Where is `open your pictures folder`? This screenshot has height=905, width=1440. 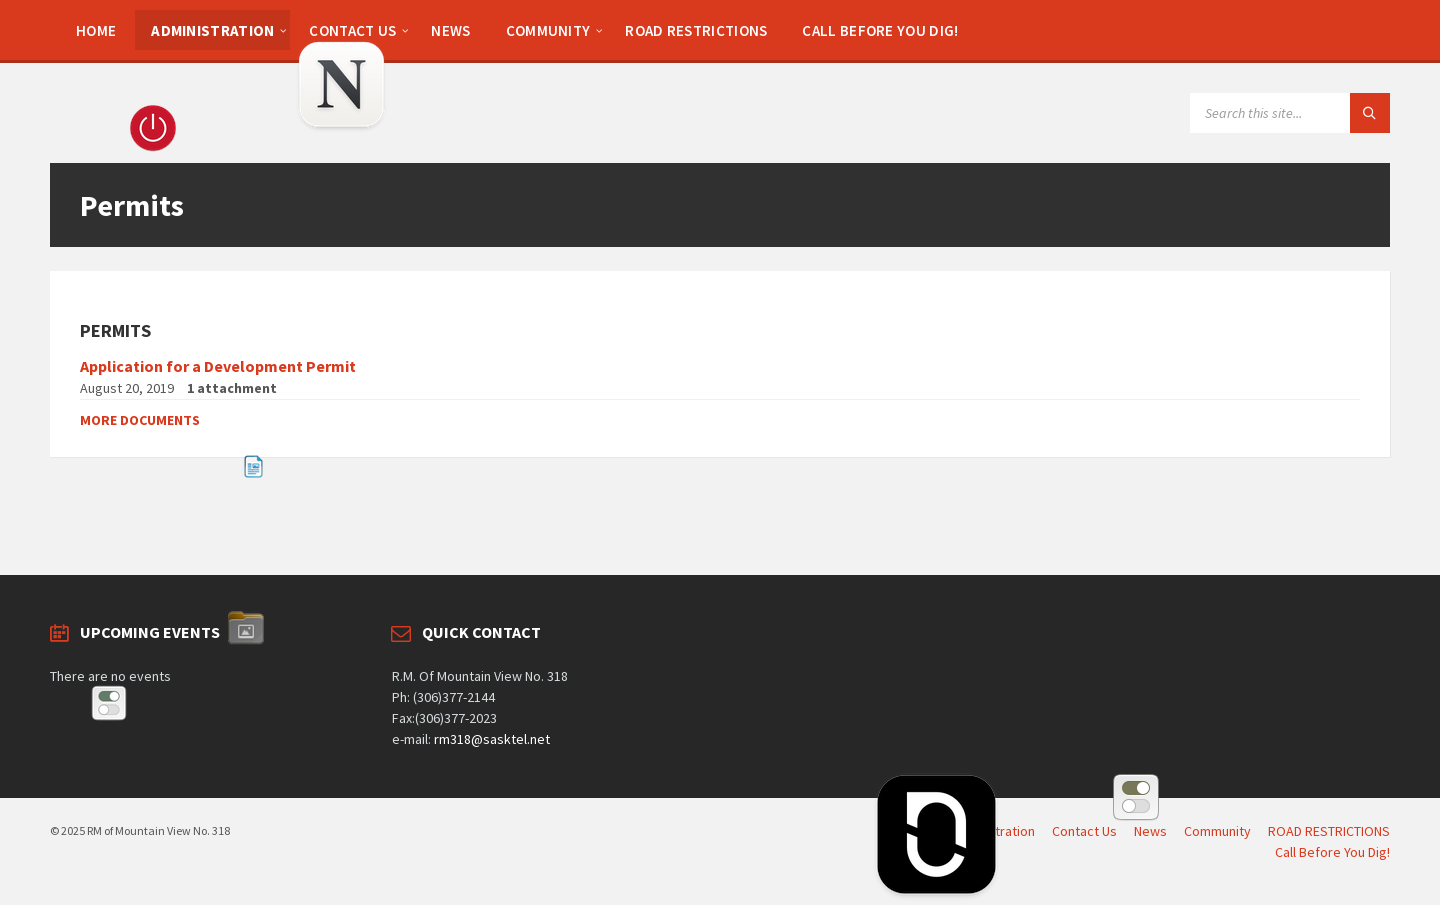
open your pictures folder is located at coordinates (246, 627).